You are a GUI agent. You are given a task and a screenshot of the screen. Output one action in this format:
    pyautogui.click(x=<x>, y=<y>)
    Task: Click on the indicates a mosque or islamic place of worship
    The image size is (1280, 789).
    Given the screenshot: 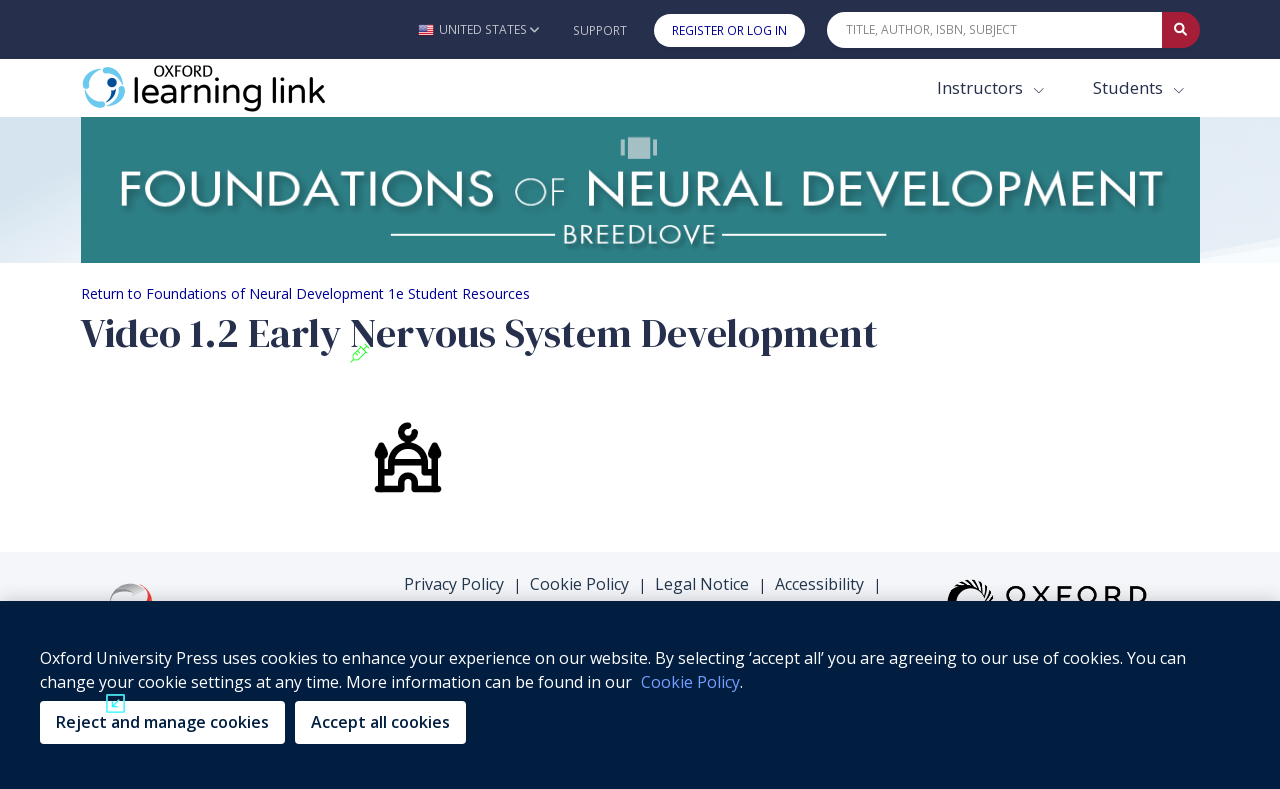 What is the action you would take?
    pyautogui.click(x=408, y=459)
    